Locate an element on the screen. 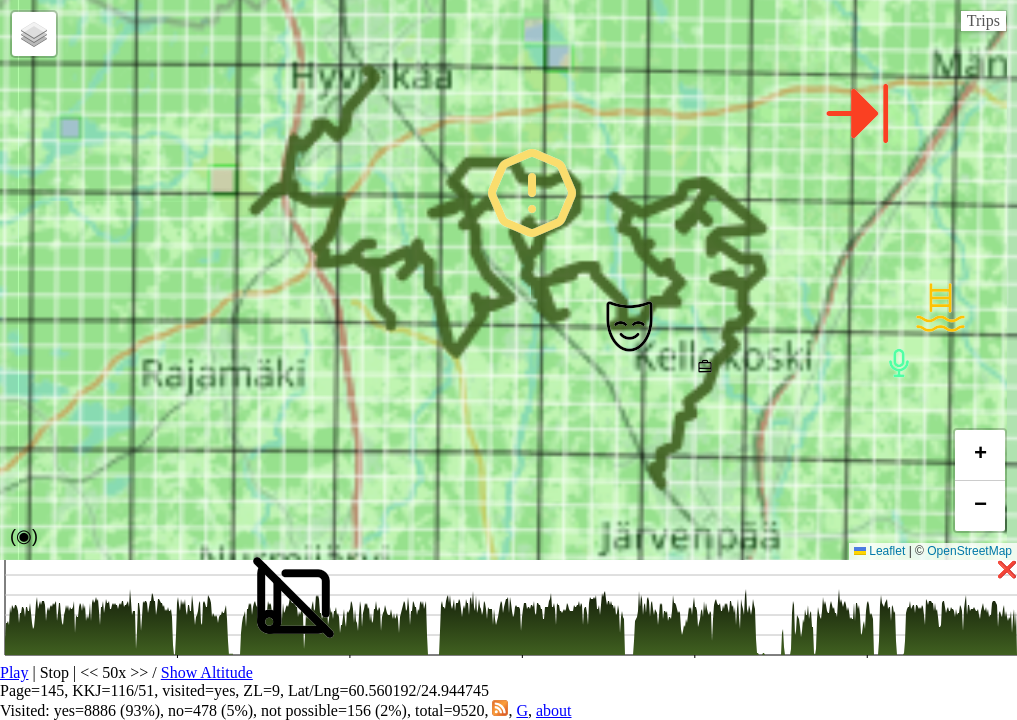  disable wallpaper display is located at coordinates (293, 597).